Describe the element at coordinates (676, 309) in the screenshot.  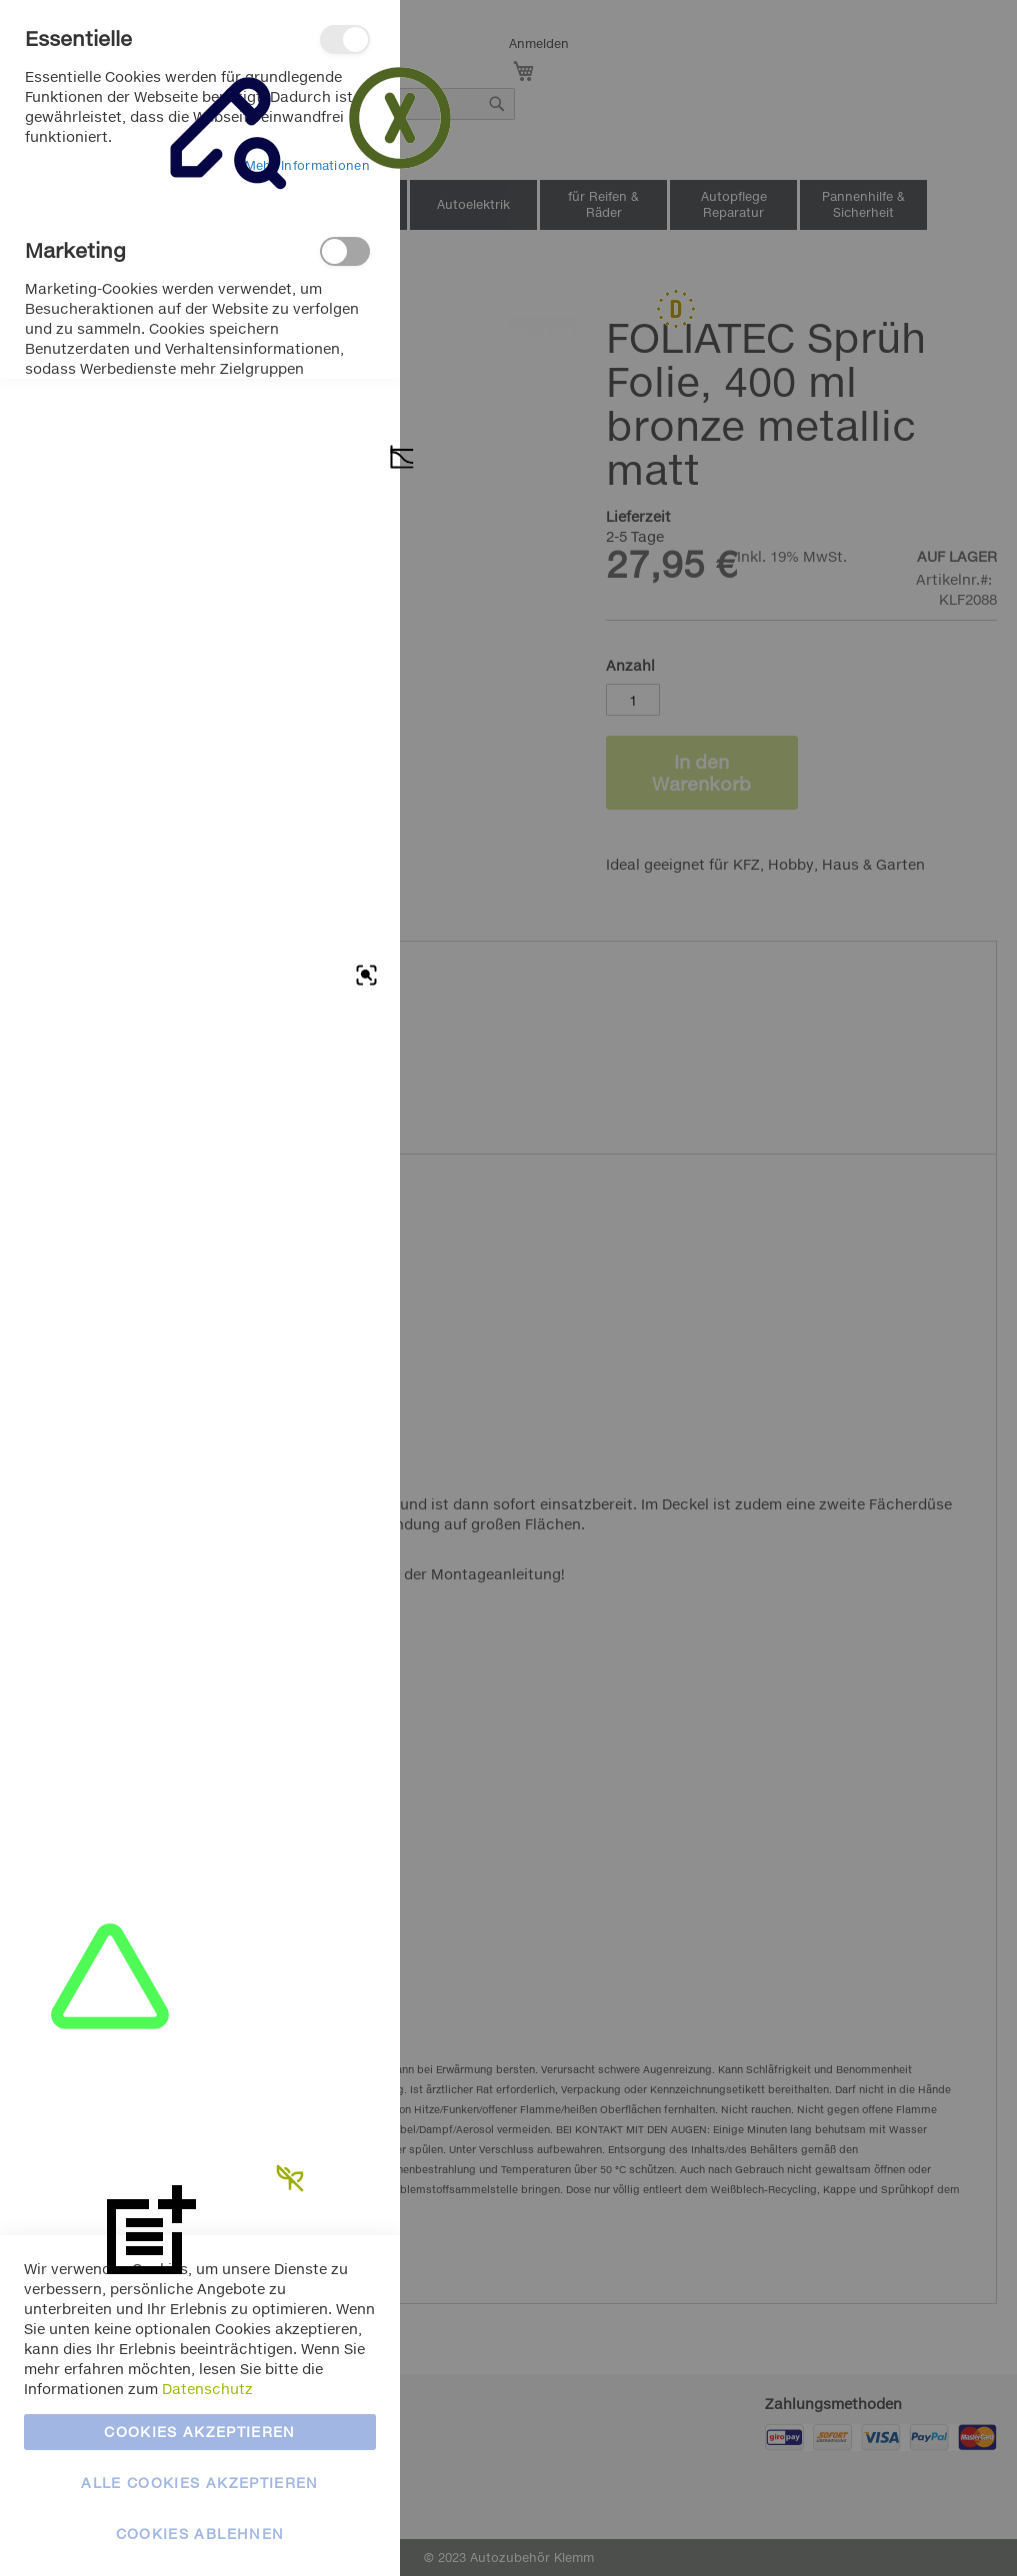
I see `indicates draft or pending status` at that location.